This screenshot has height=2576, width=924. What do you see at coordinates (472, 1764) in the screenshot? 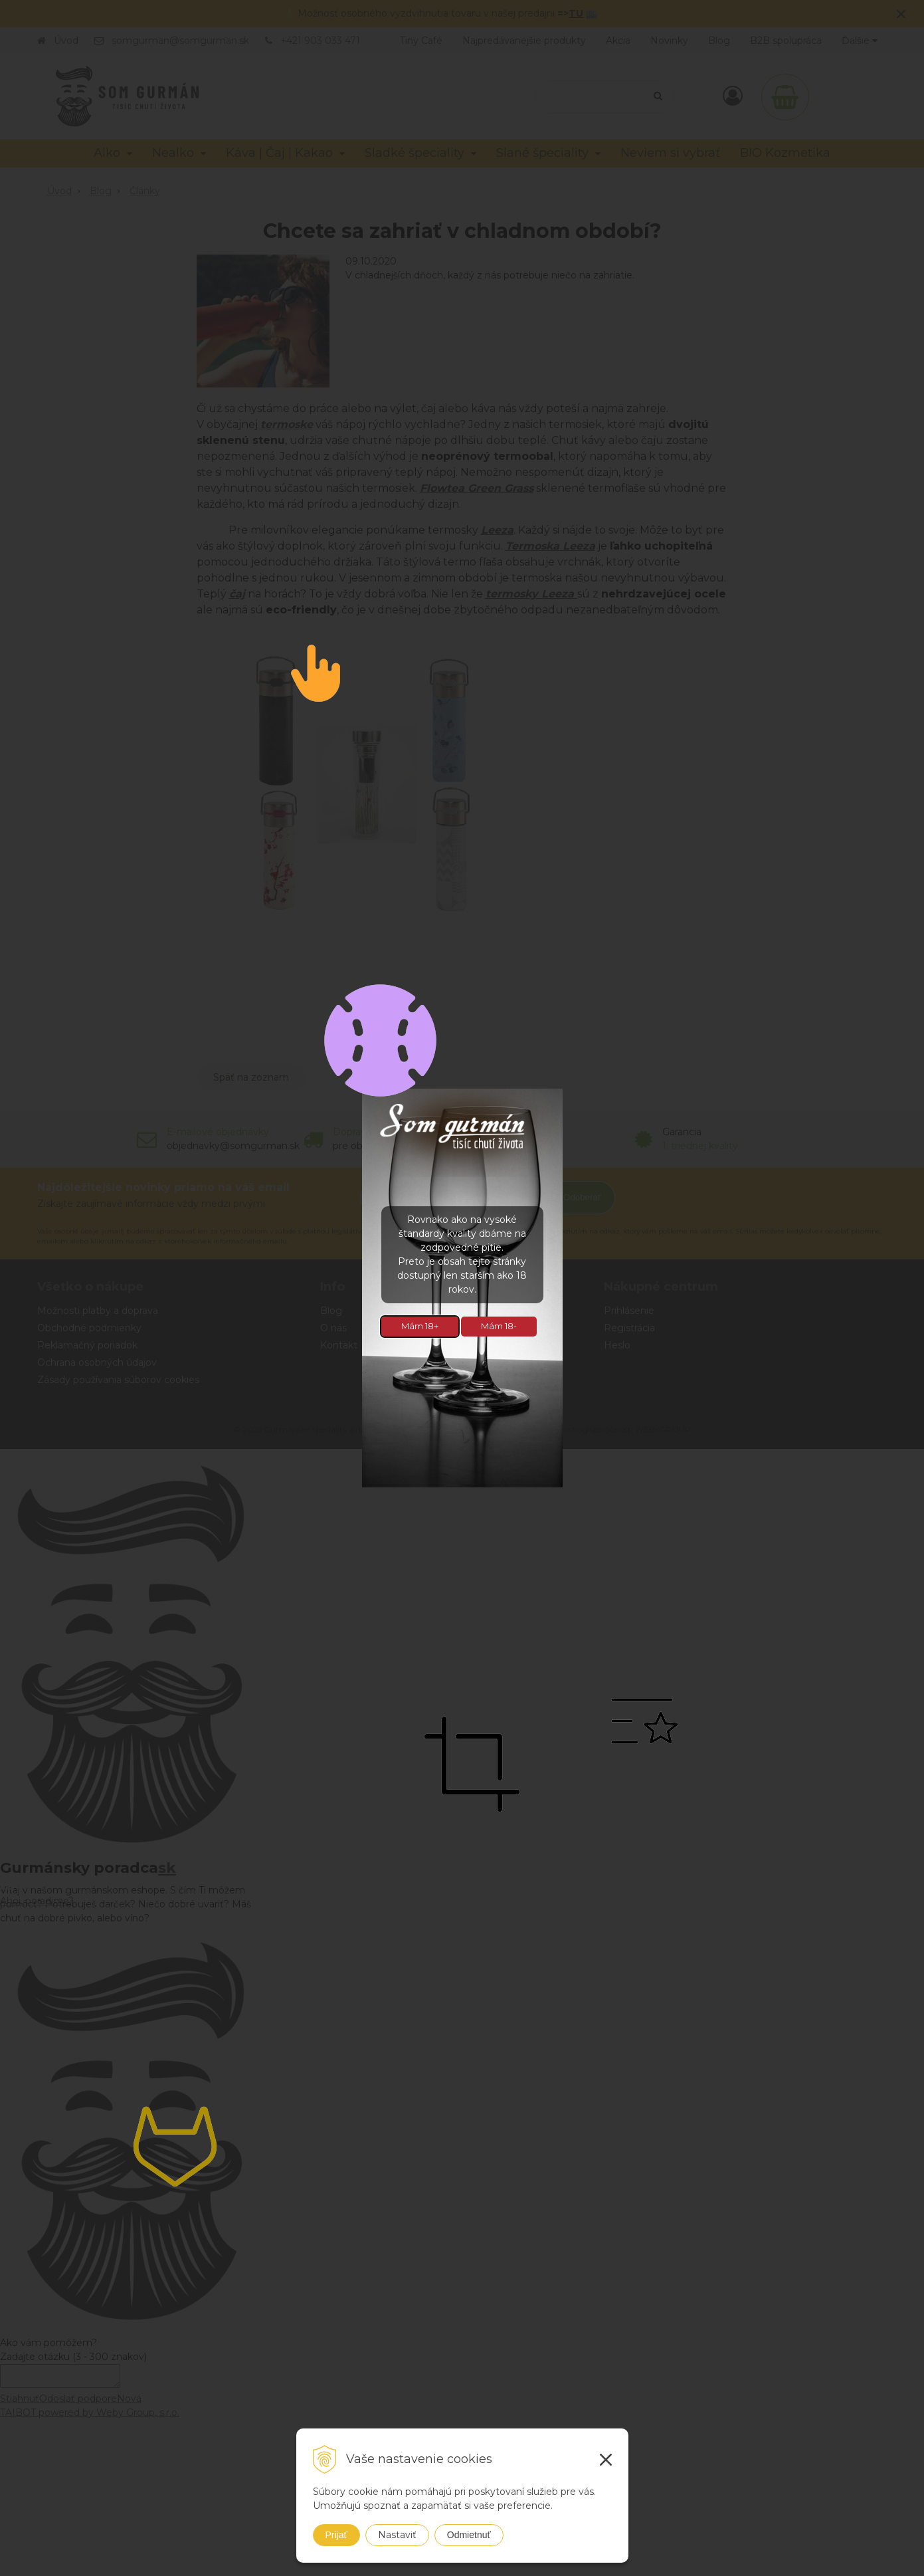
I see `crop an image or photo` at bounding box center [472, 1764].